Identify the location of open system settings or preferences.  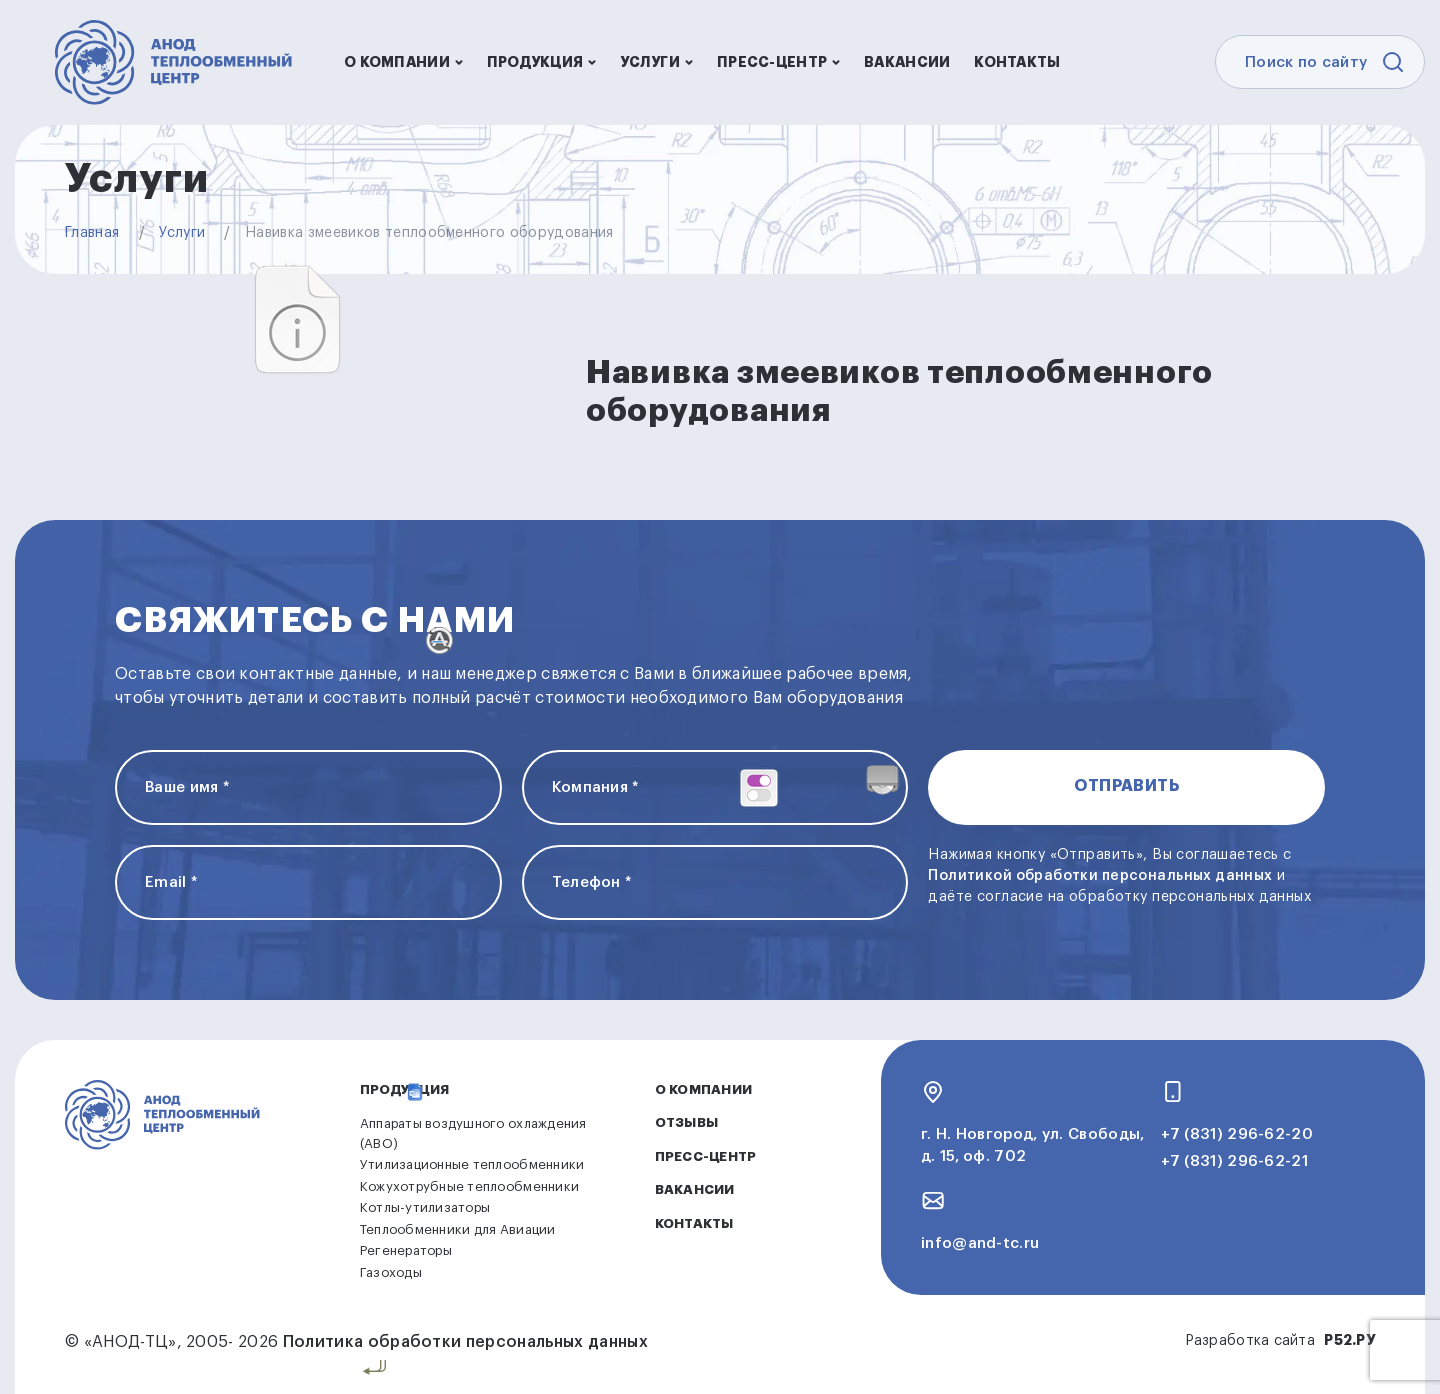
(759, 788).